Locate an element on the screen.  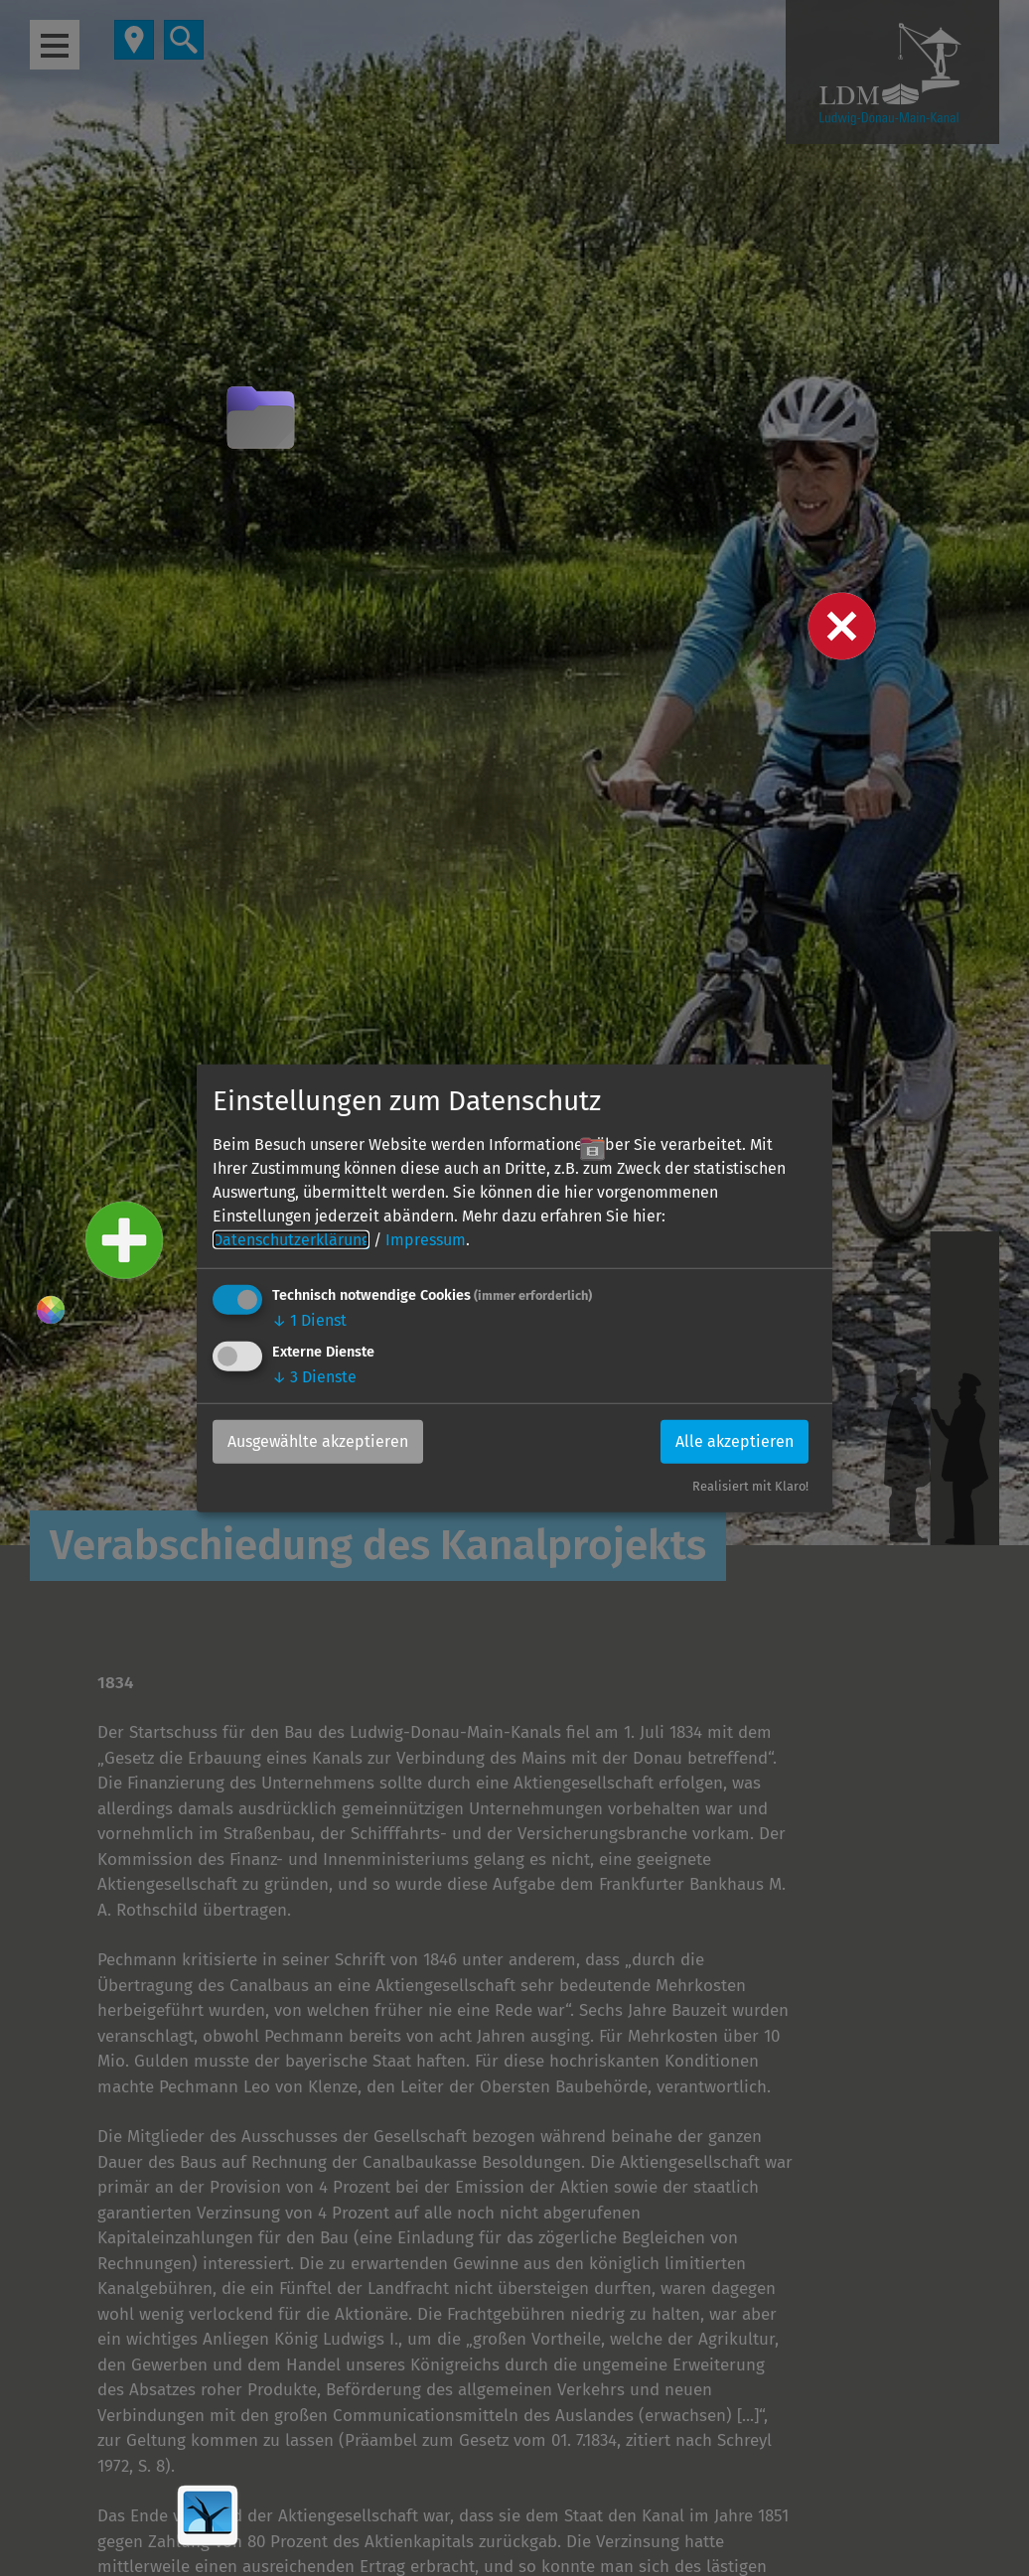
open color preferences or theme settings is located at coordinates (51, 1310).